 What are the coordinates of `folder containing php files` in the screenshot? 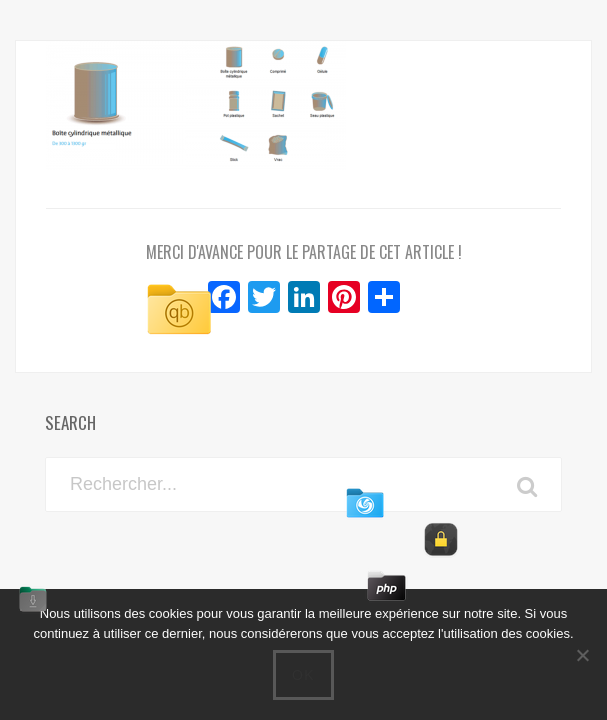 It's located at (386, 586).